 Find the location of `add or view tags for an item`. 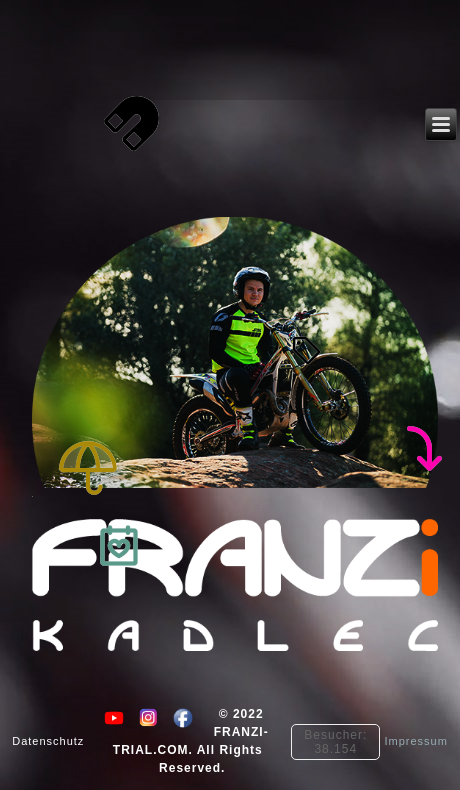

add or view tags for an item is located at coordinates (306, 350).